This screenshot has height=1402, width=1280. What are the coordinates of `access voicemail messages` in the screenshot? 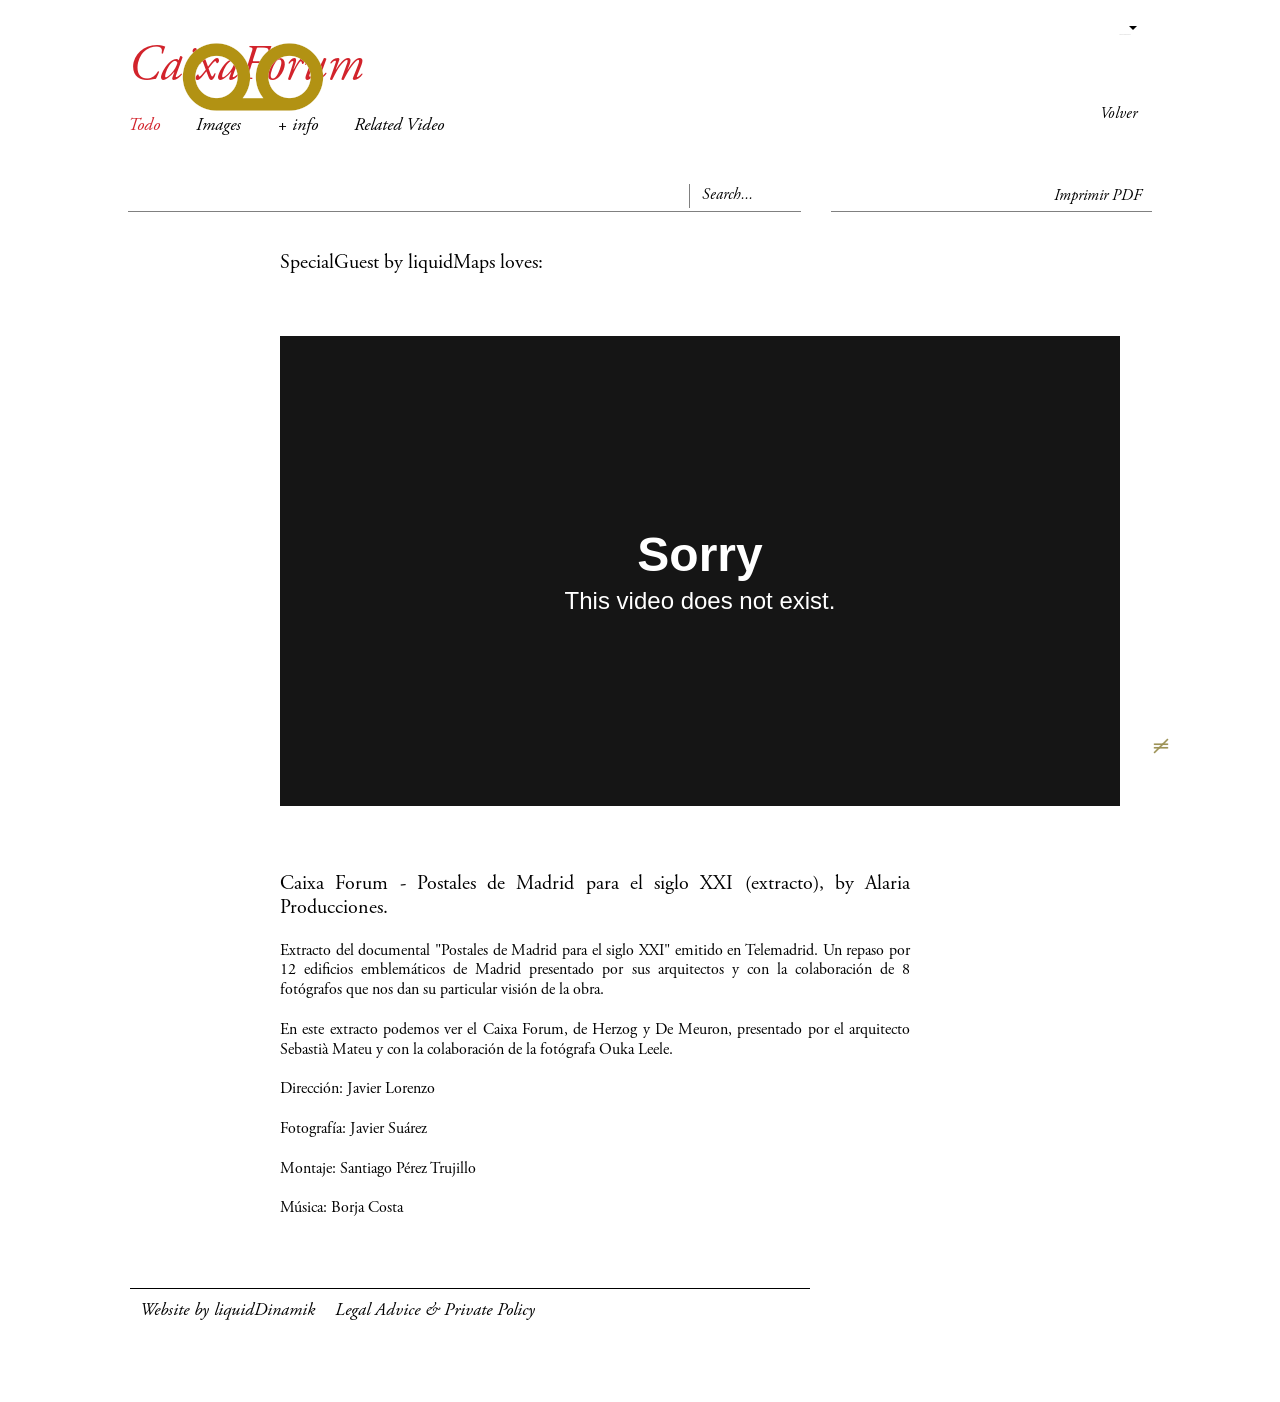 It's located at (253, 77).